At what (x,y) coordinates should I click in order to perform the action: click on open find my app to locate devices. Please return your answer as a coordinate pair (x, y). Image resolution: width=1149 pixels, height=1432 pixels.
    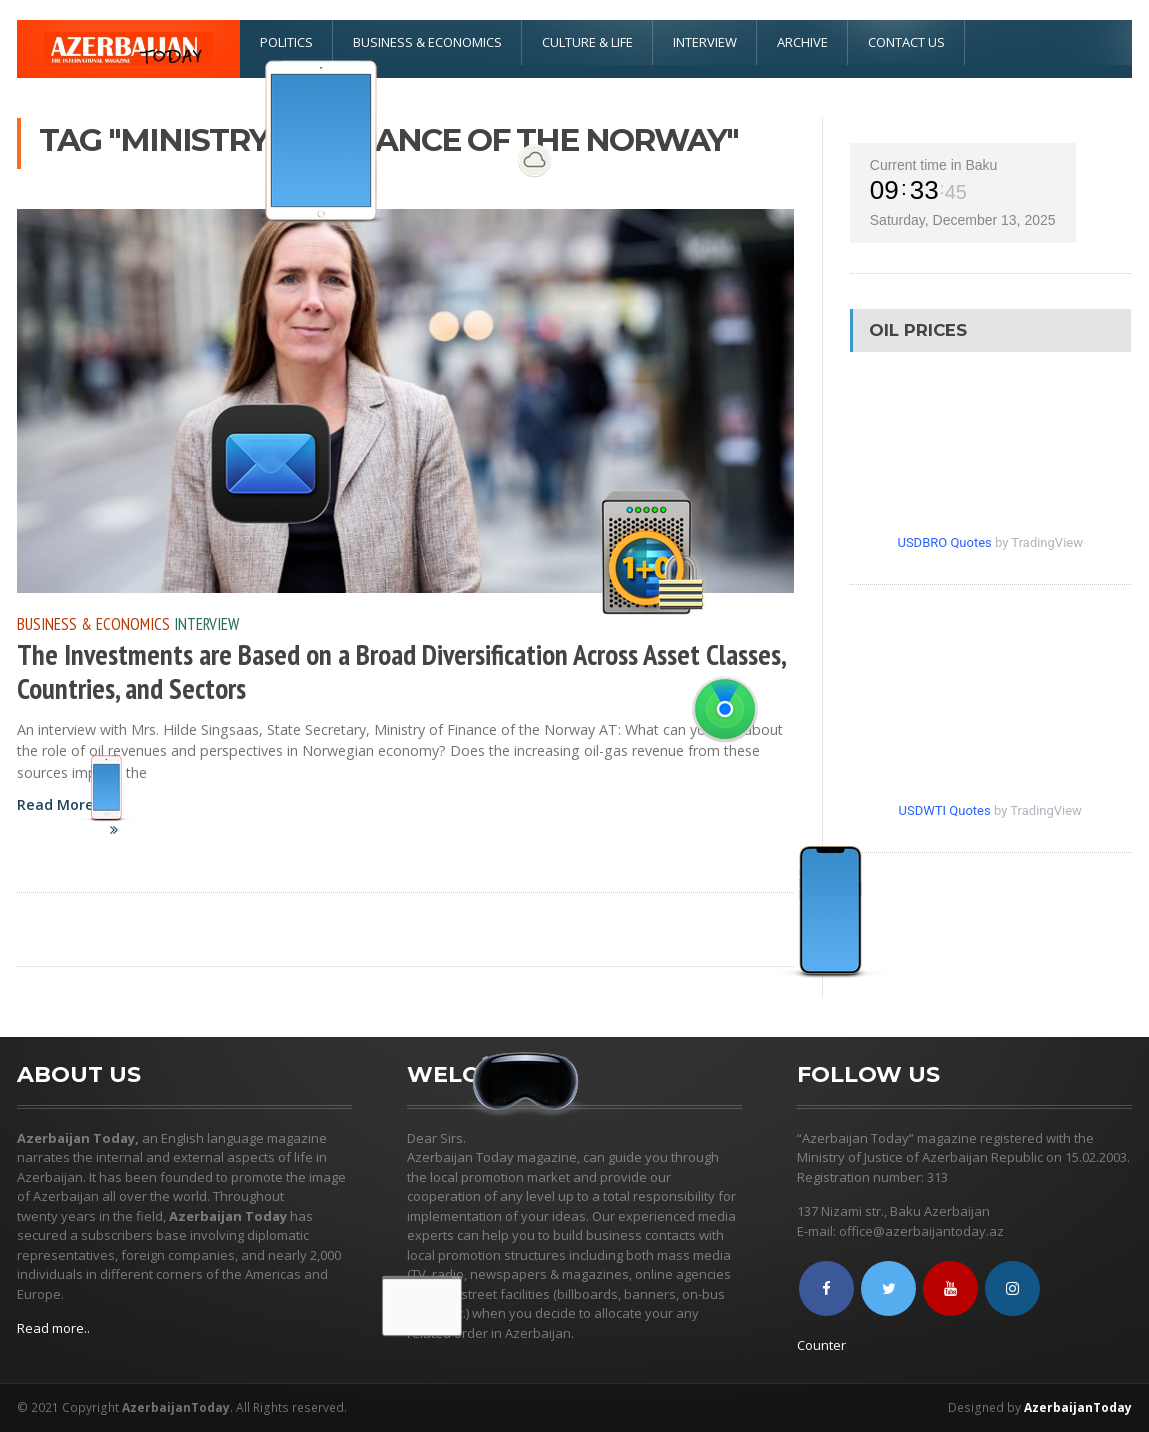
    Looking at the image, I should click on (725, 709).